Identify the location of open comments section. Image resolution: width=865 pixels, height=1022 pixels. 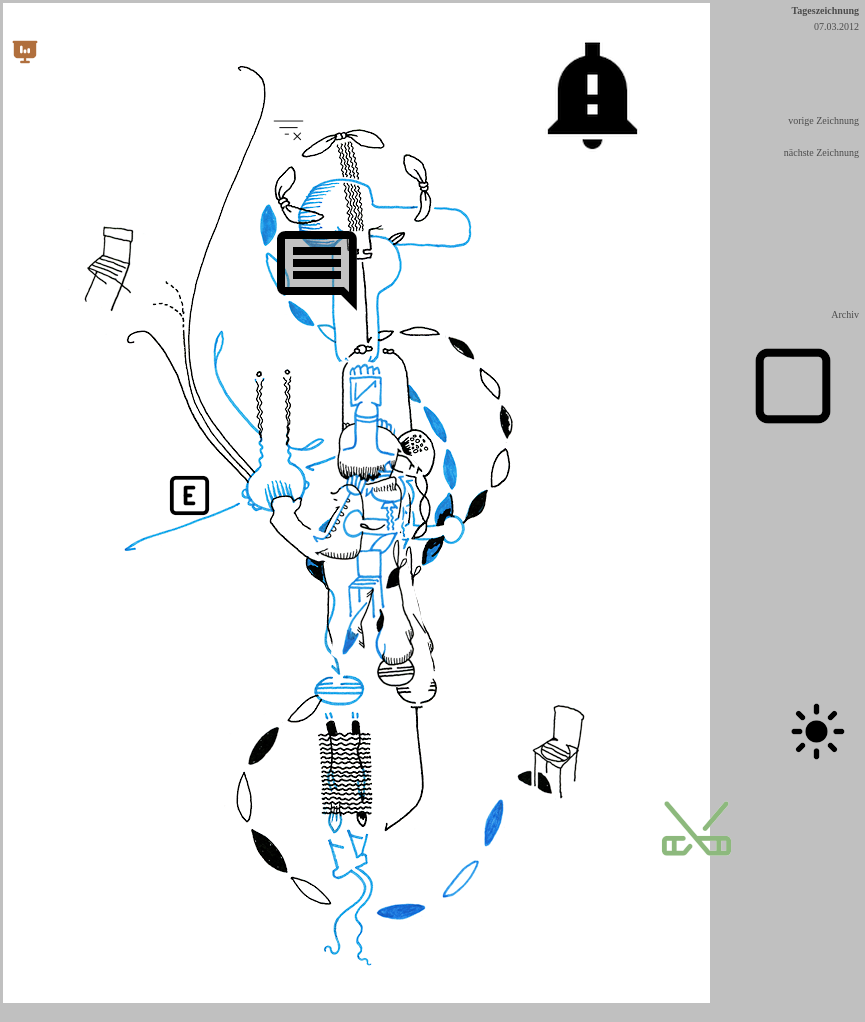
(317, 271).